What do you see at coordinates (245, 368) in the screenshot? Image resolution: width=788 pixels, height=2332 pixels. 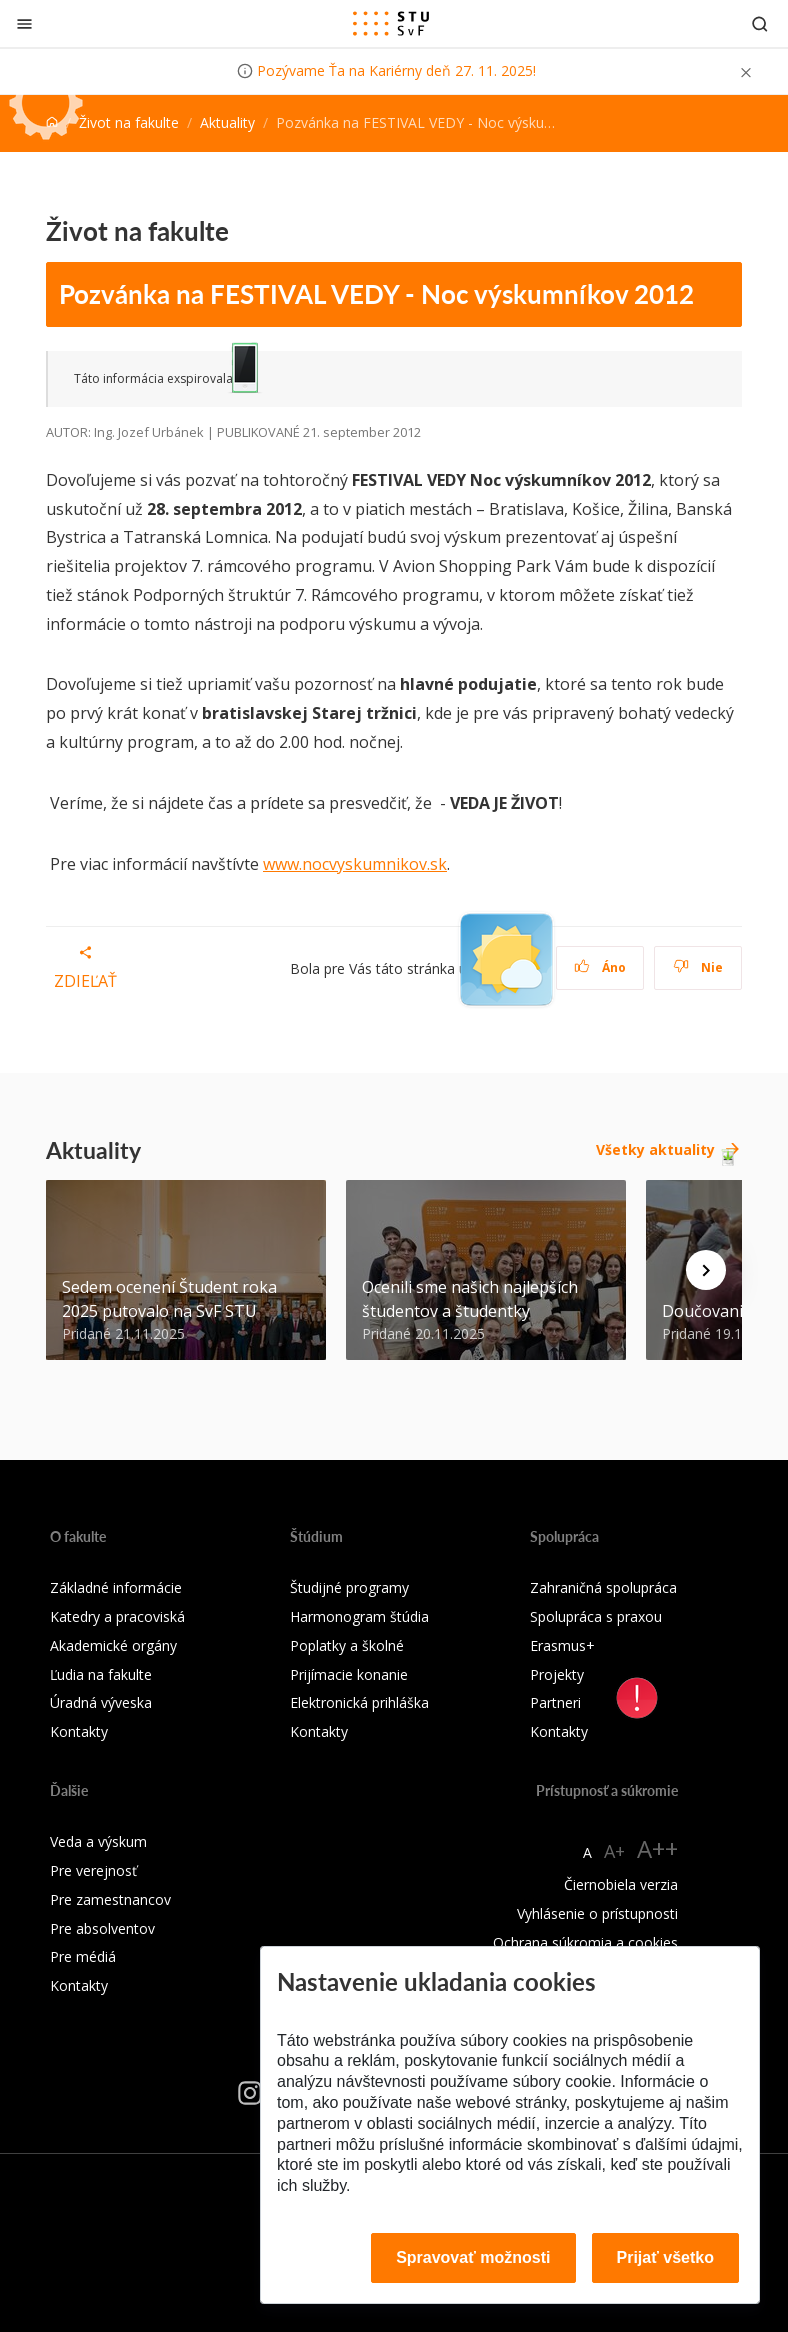 I see `iPod nano device connected` at bounding box center [245, 368].